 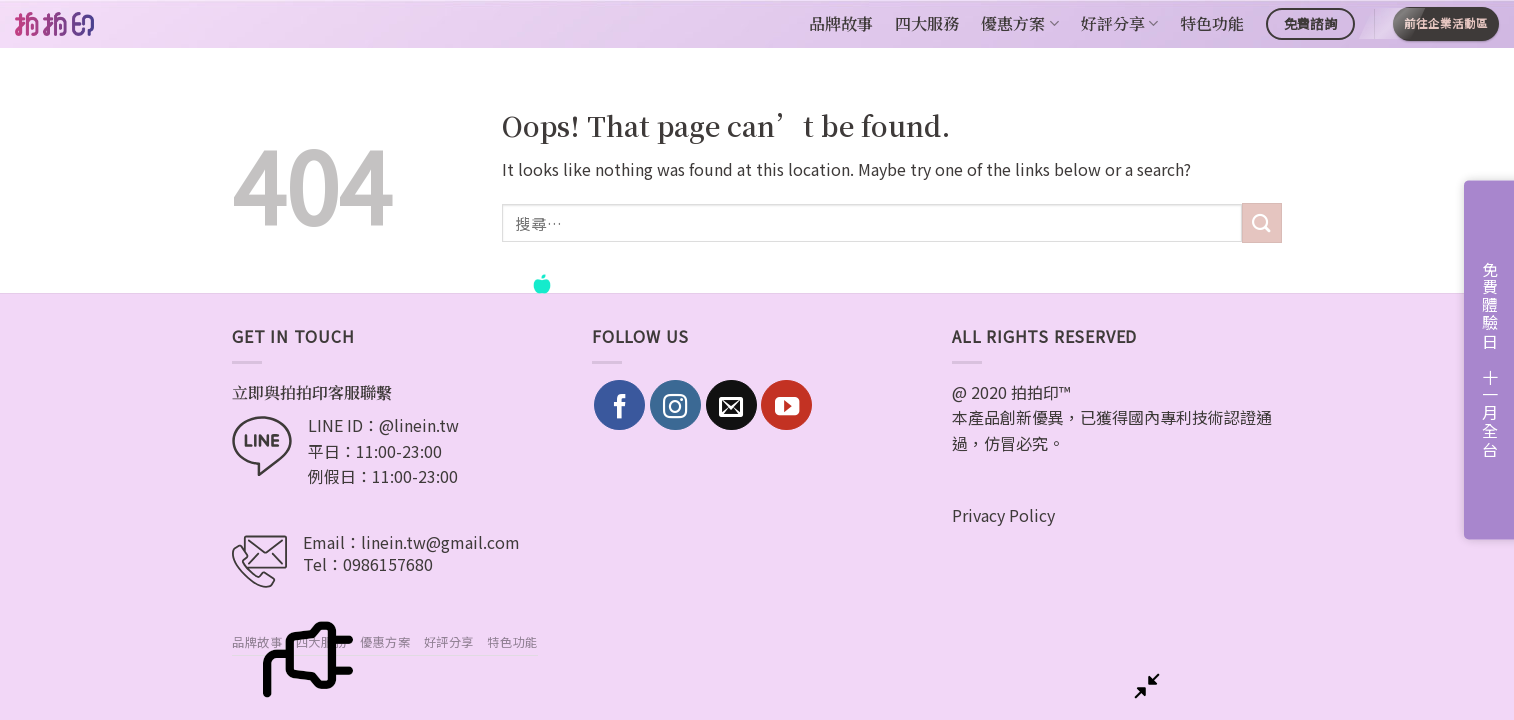 What do you see at coordinates (542, 284) in the screenshot?
I see `access health or nutrition features` at bounding box center [542, 284].